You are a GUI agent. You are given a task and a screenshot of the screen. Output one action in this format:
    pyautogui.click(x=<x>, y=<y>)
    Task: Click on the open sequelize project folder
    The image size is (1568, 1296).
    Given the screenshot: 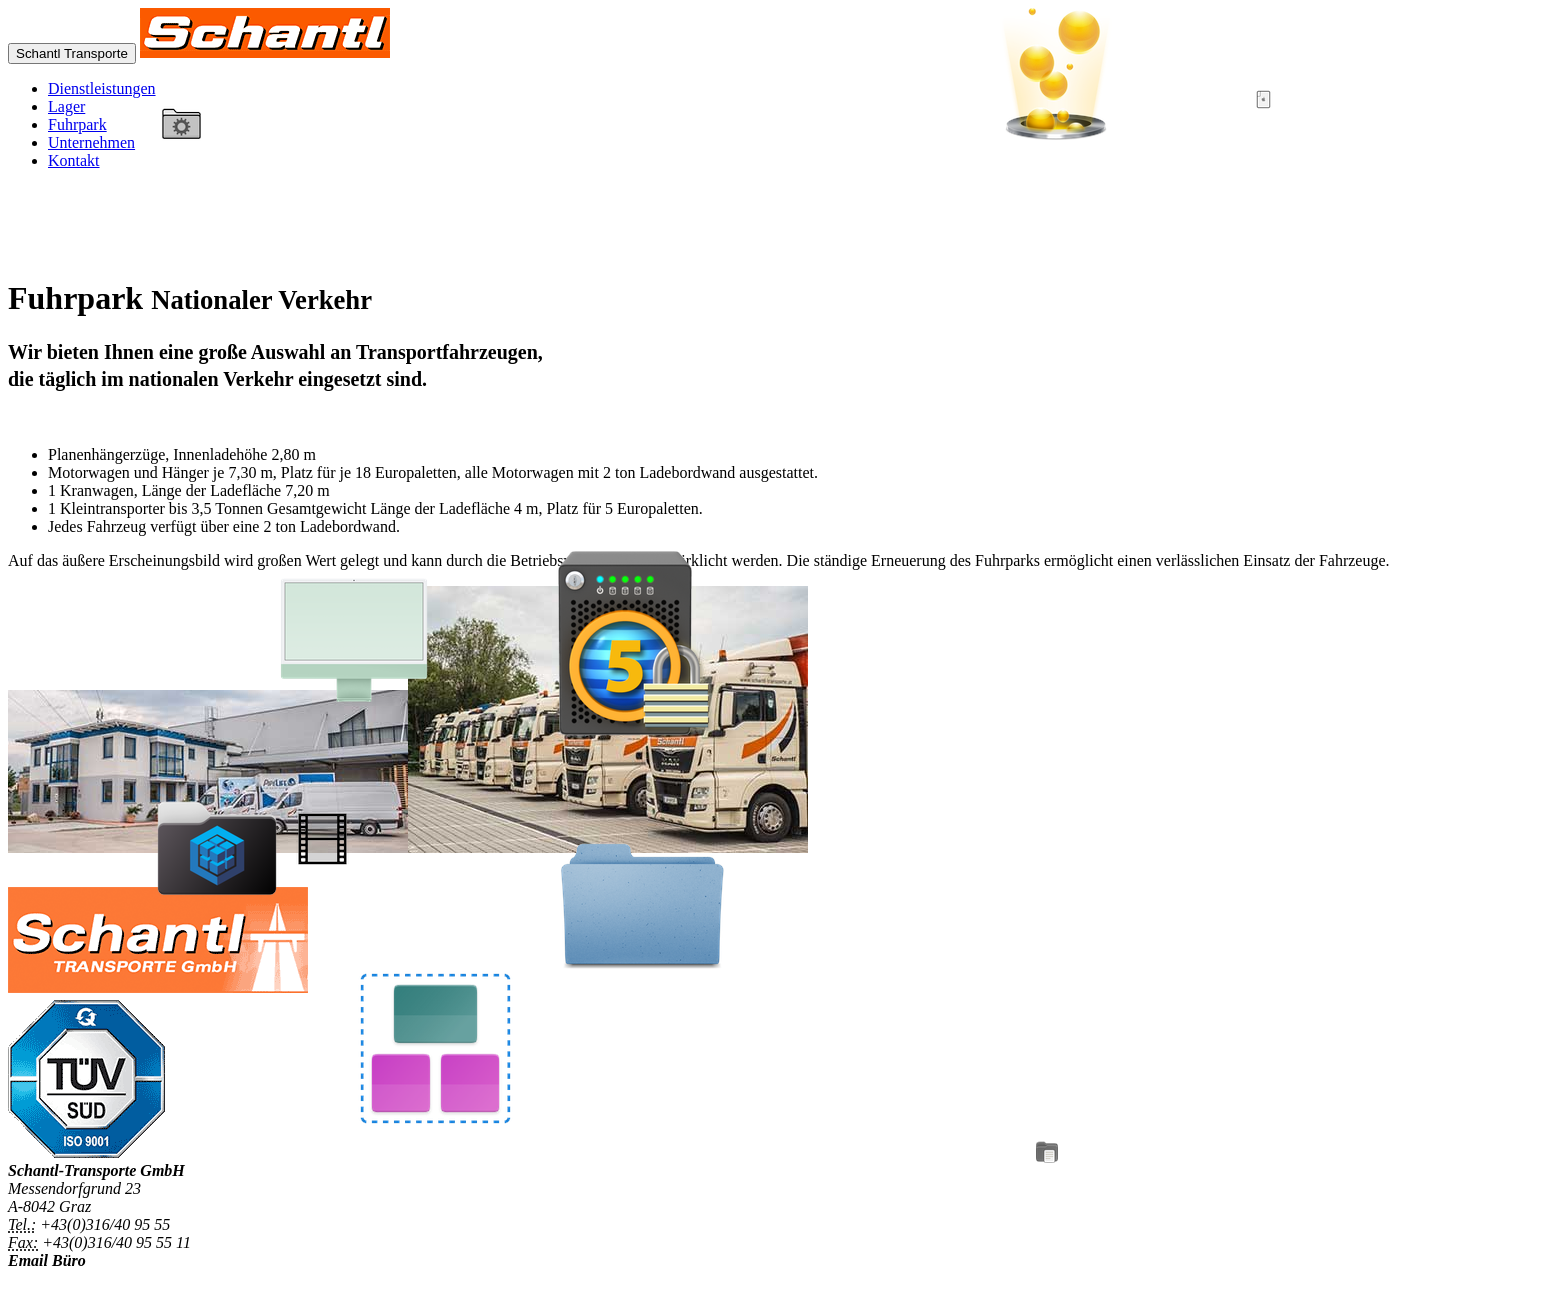 What is the action you would take?
    pyautogui.click(x=216, y=851)
    